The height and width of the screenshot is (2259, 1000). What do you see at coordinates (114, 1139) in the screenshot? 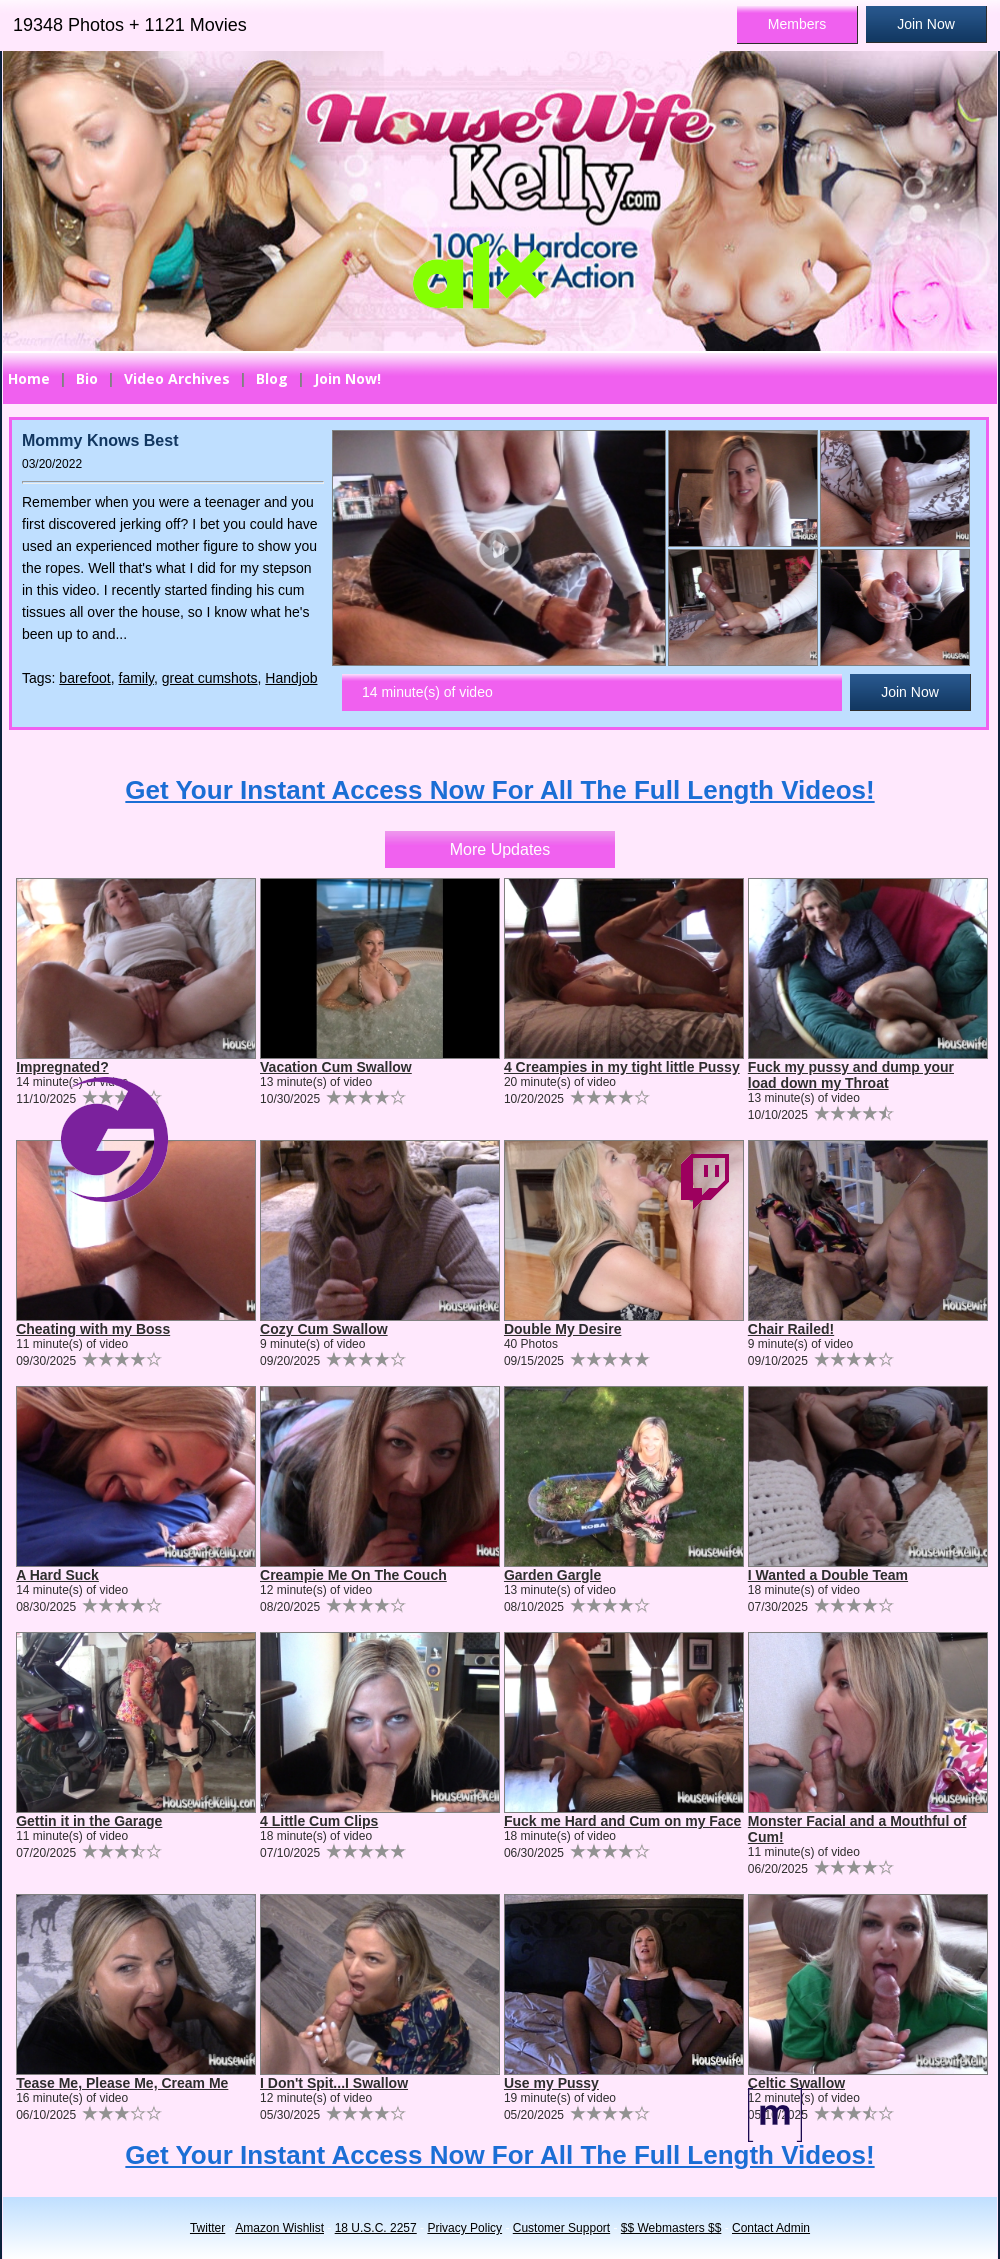
I see `gcore brand logo` at bounding box center [114, 1139].